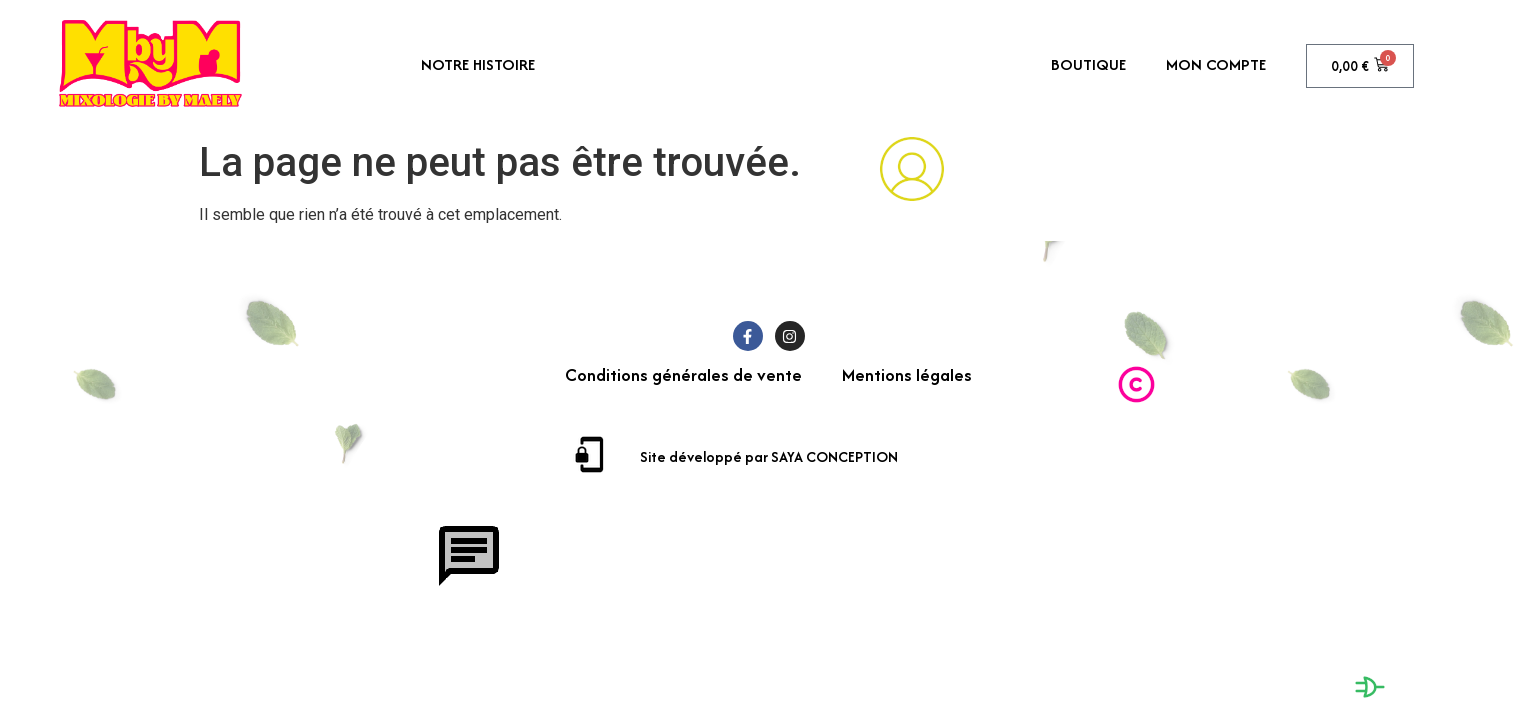  Describe the element at coordinates (1136, 384) in the screenshot. I see `indicates copyrighted content` at that location.